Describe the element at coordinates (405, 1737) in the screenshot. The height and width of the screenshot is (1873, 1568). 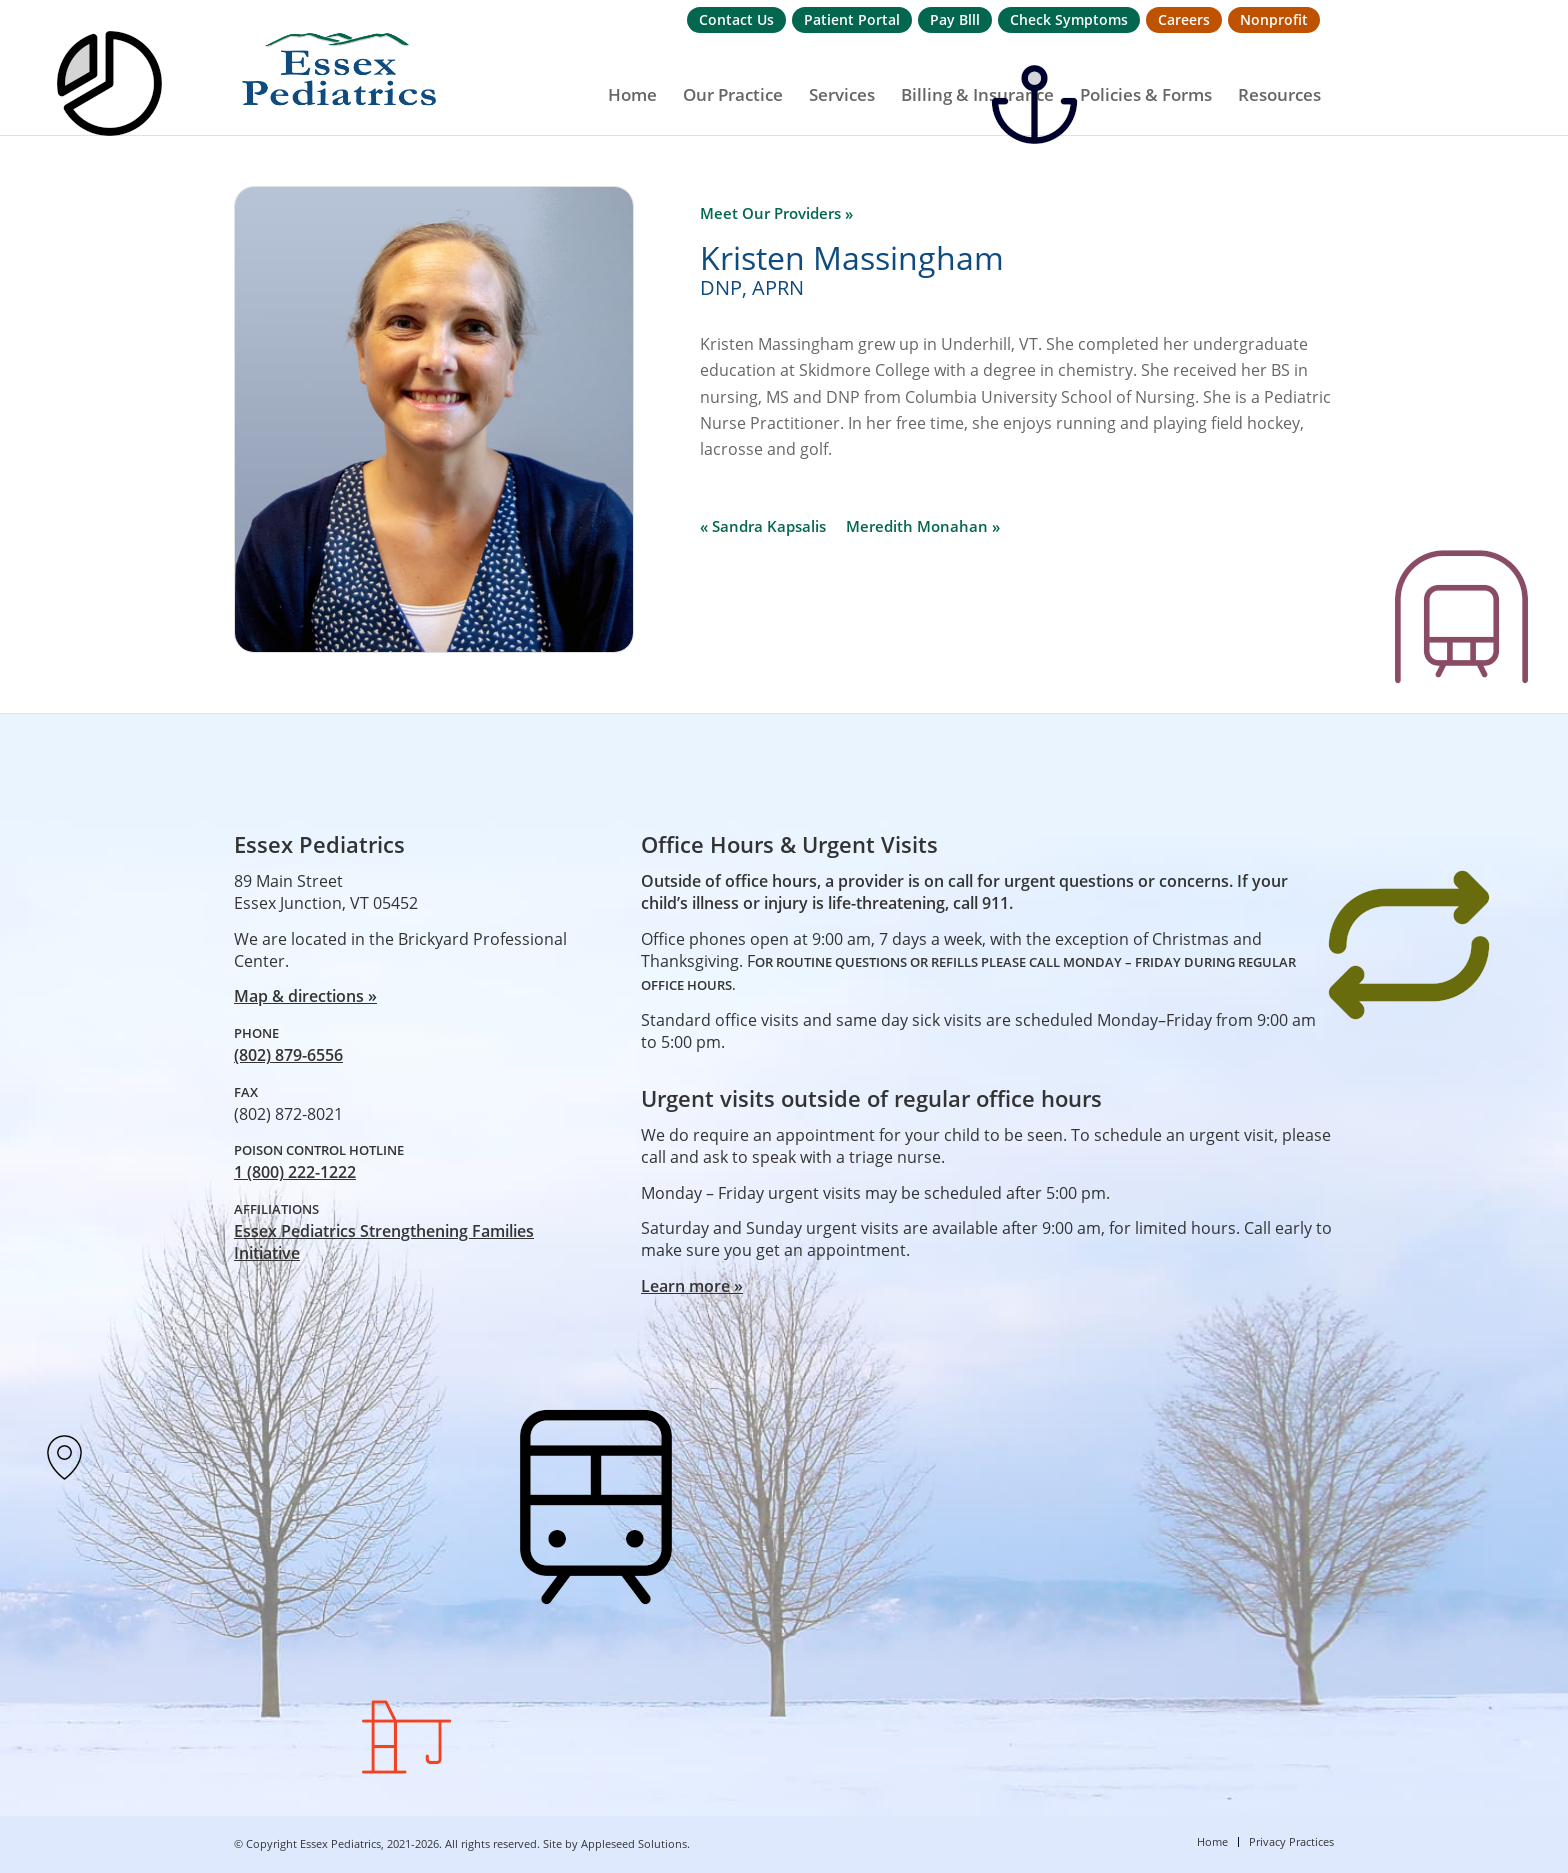
I see `indicates construction or building in progress` at that location.